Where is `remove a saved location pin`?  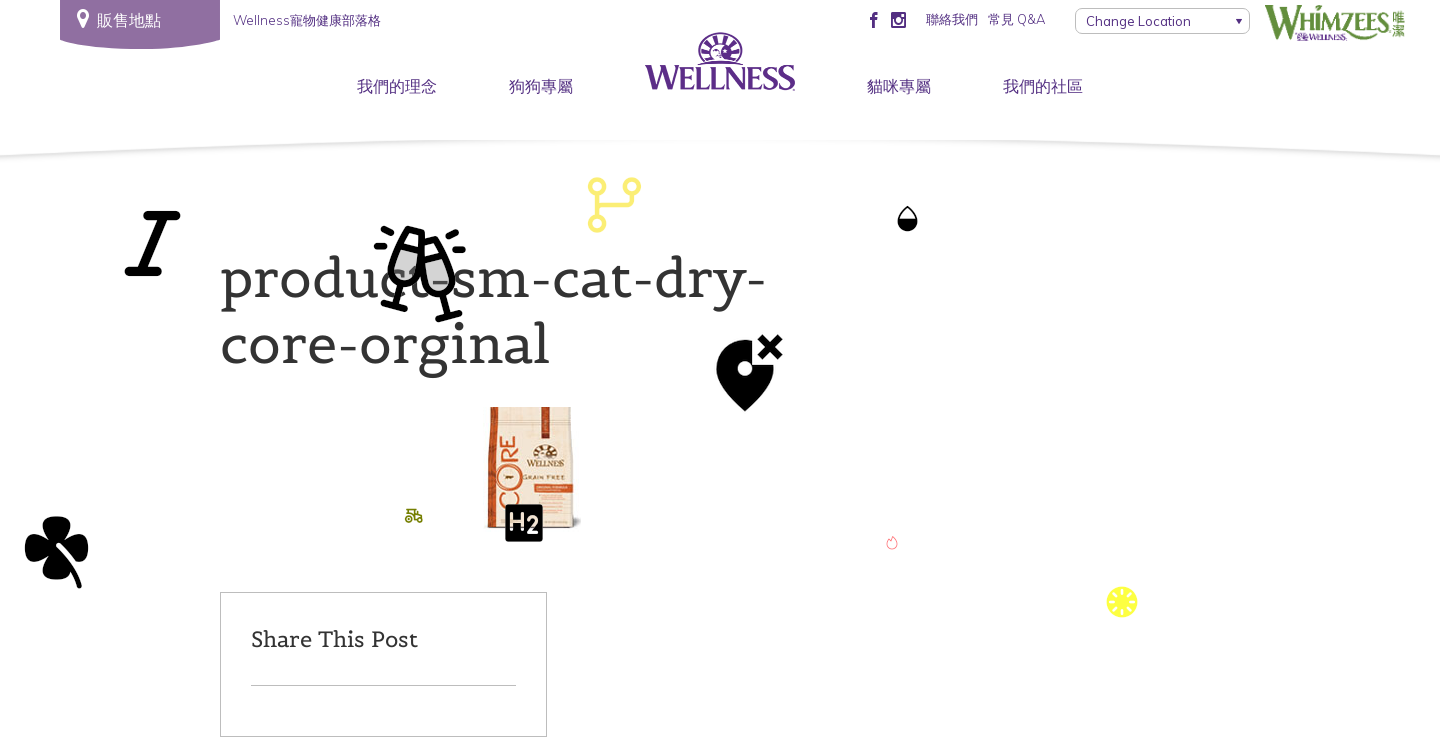 remove a saved location pin is located at coordinates (745, 372).